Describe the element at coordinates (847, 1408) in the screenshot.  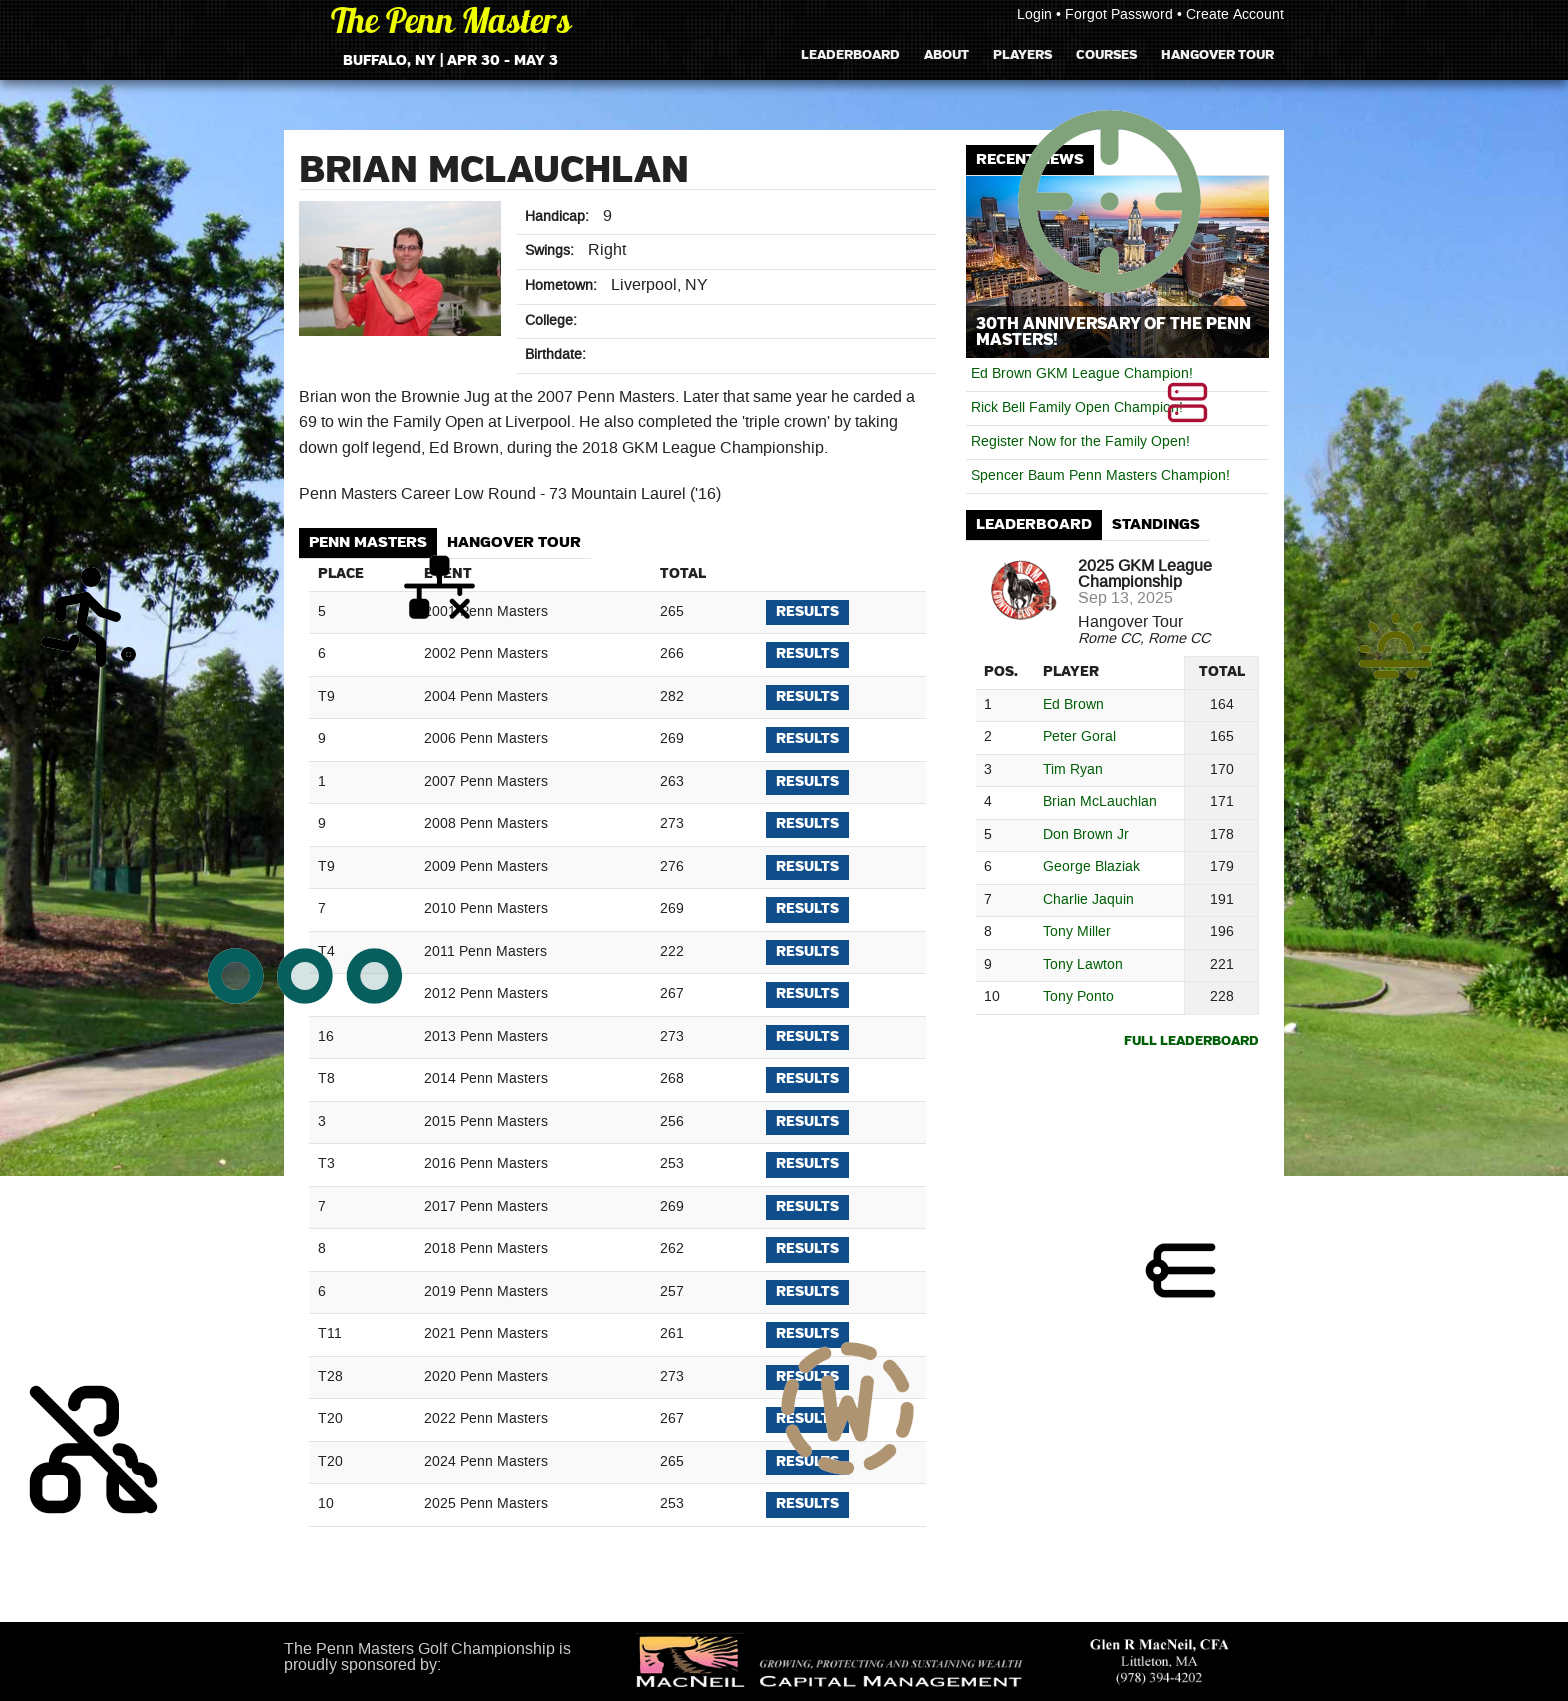
I see `indicates a pending or in-progress word processor document` at that location.